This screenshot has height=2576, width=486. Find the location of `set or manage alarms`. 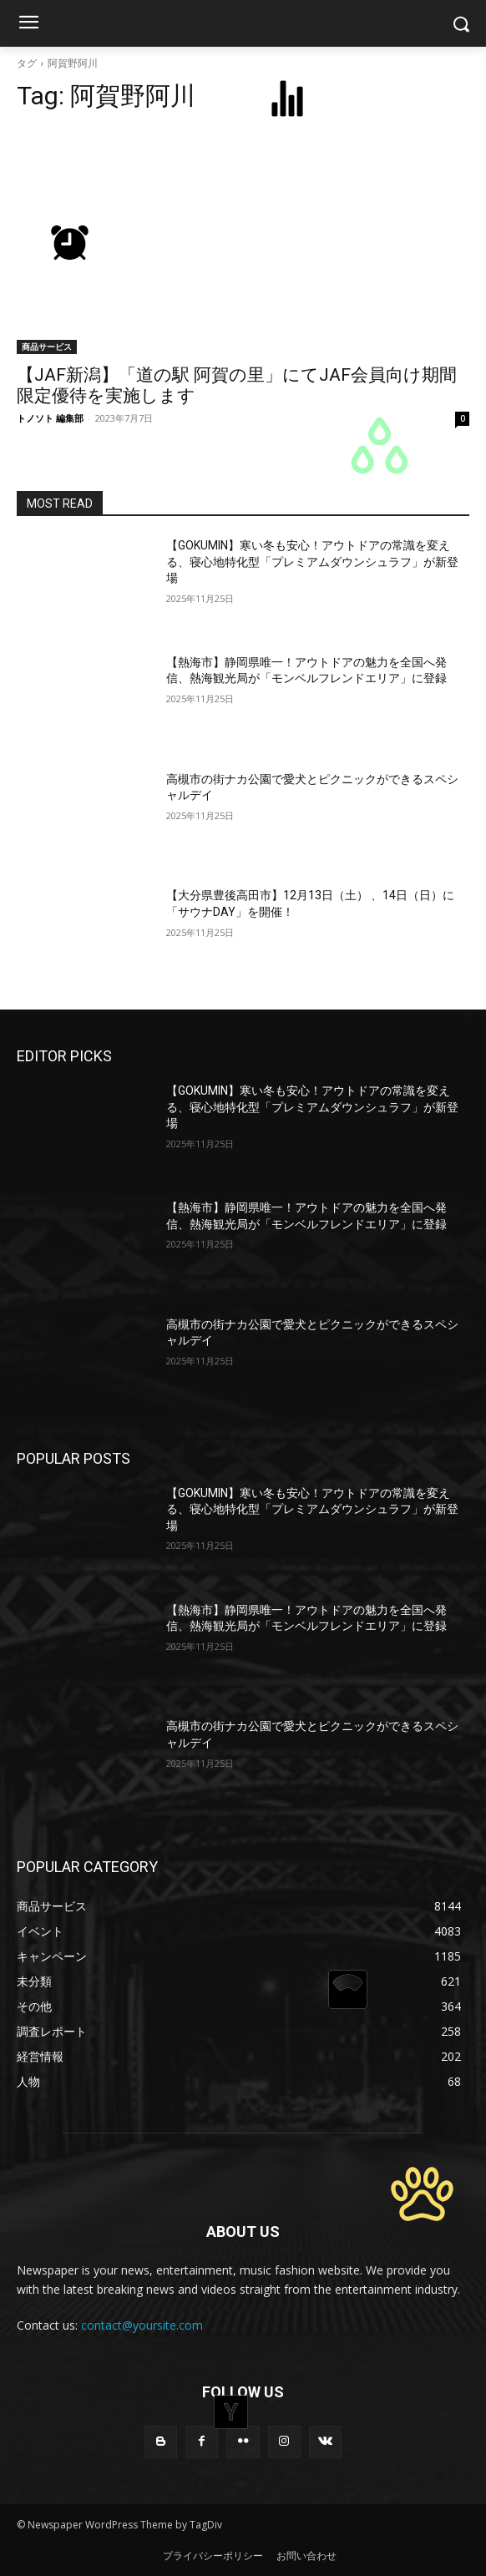

set or manage alarms is located at coordinates (69, 242).